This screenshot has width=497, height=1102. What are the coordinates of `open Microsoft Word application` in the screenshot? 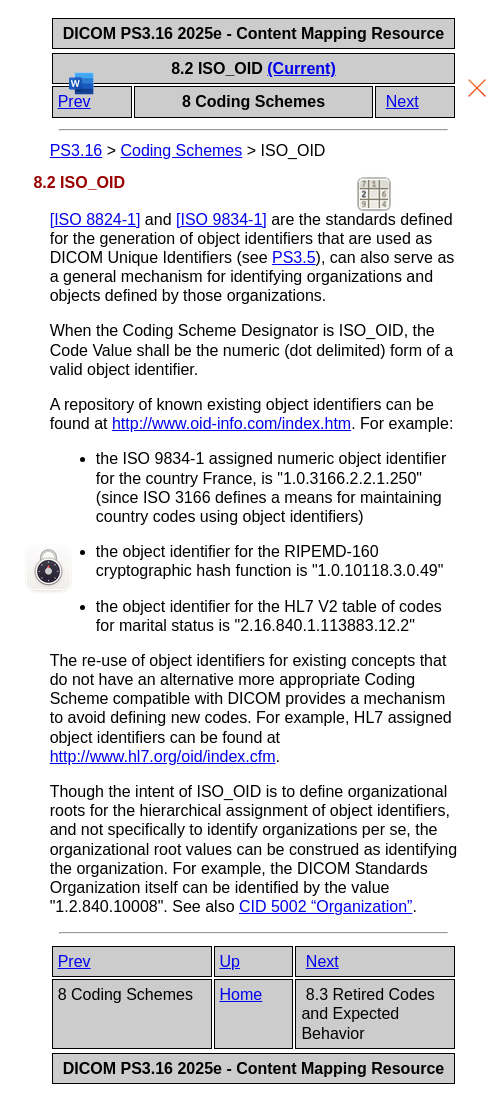 It's located at (81, 83).